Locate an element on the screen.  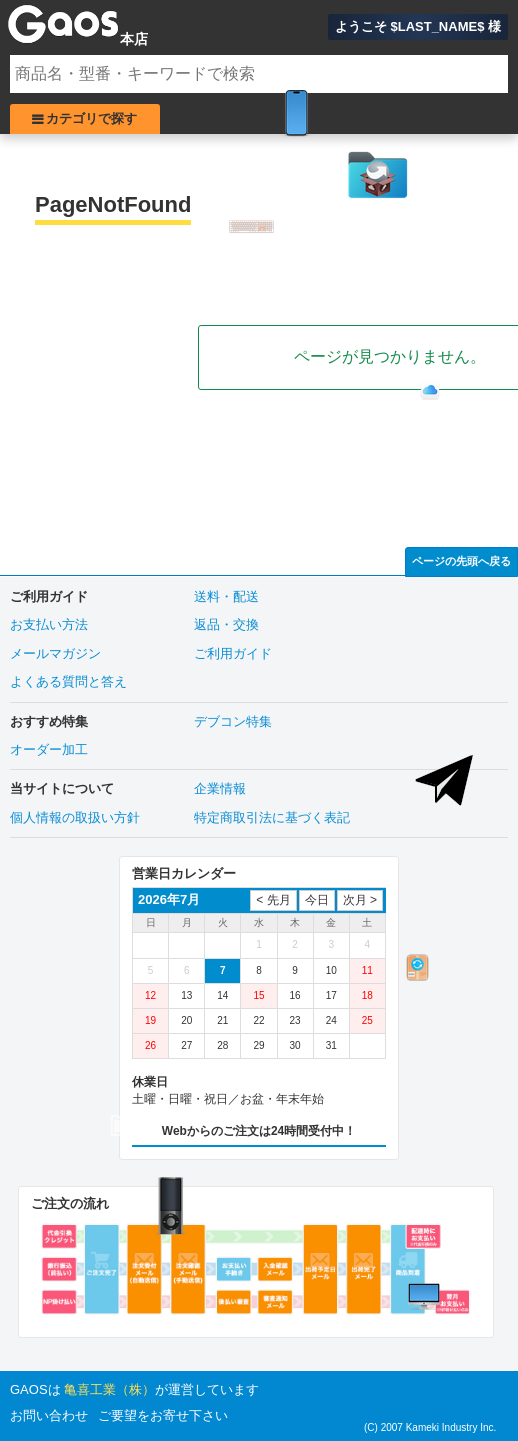
iPhone 14 Pro device icon is located at coordinates (296, 113).